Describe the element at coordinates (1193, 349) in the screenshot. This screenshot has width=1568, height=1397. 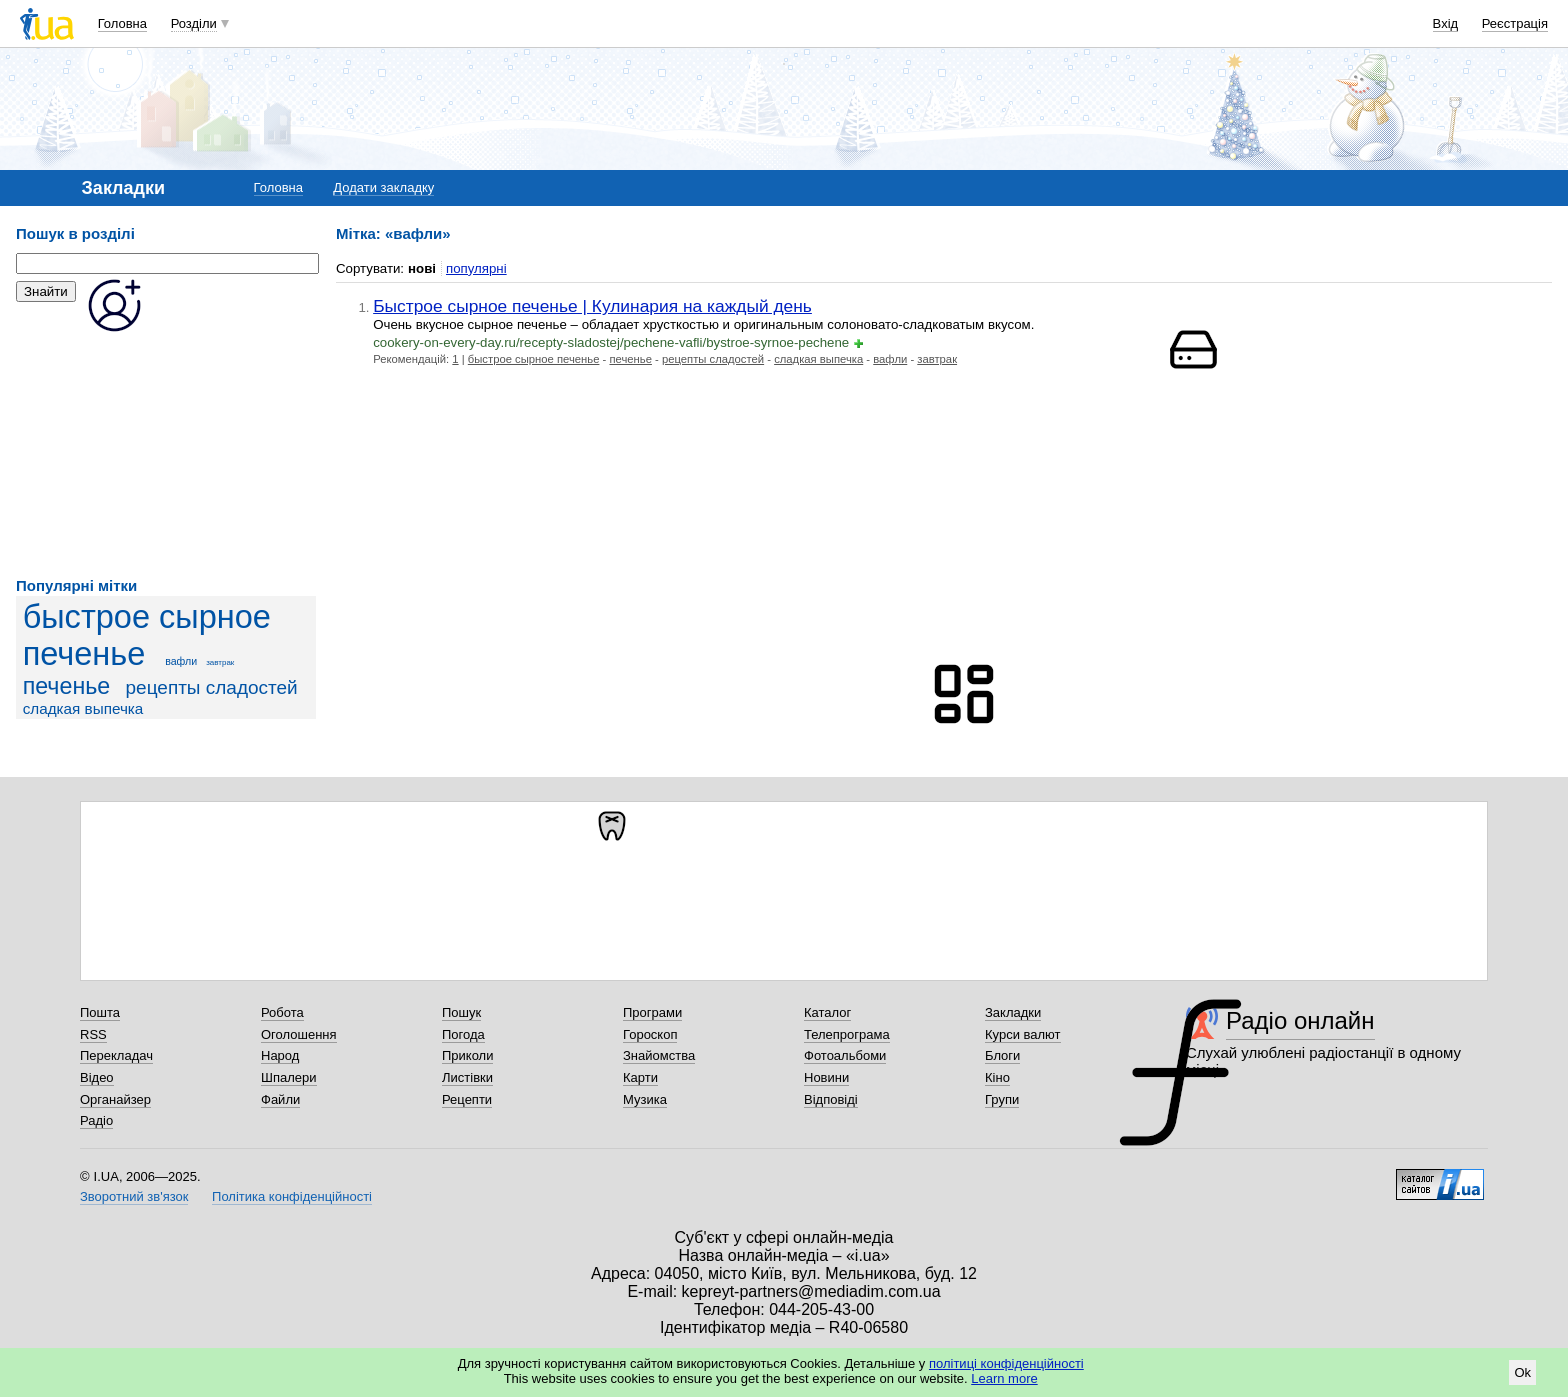
I see `access local storage or drive` at that location.